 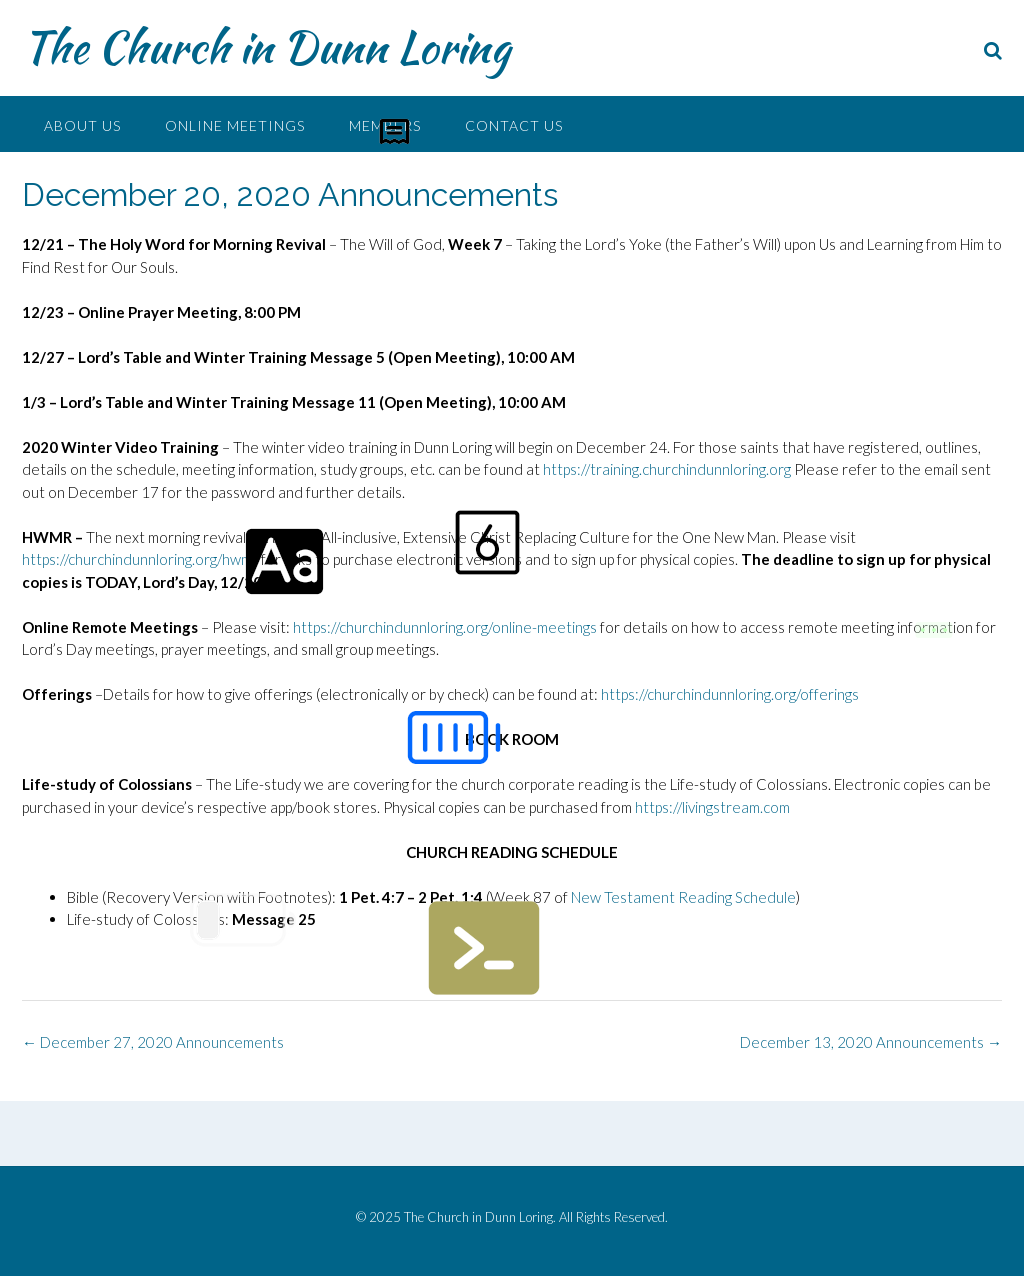 I want to click on open command line terminal, so click(x=484, y=948).